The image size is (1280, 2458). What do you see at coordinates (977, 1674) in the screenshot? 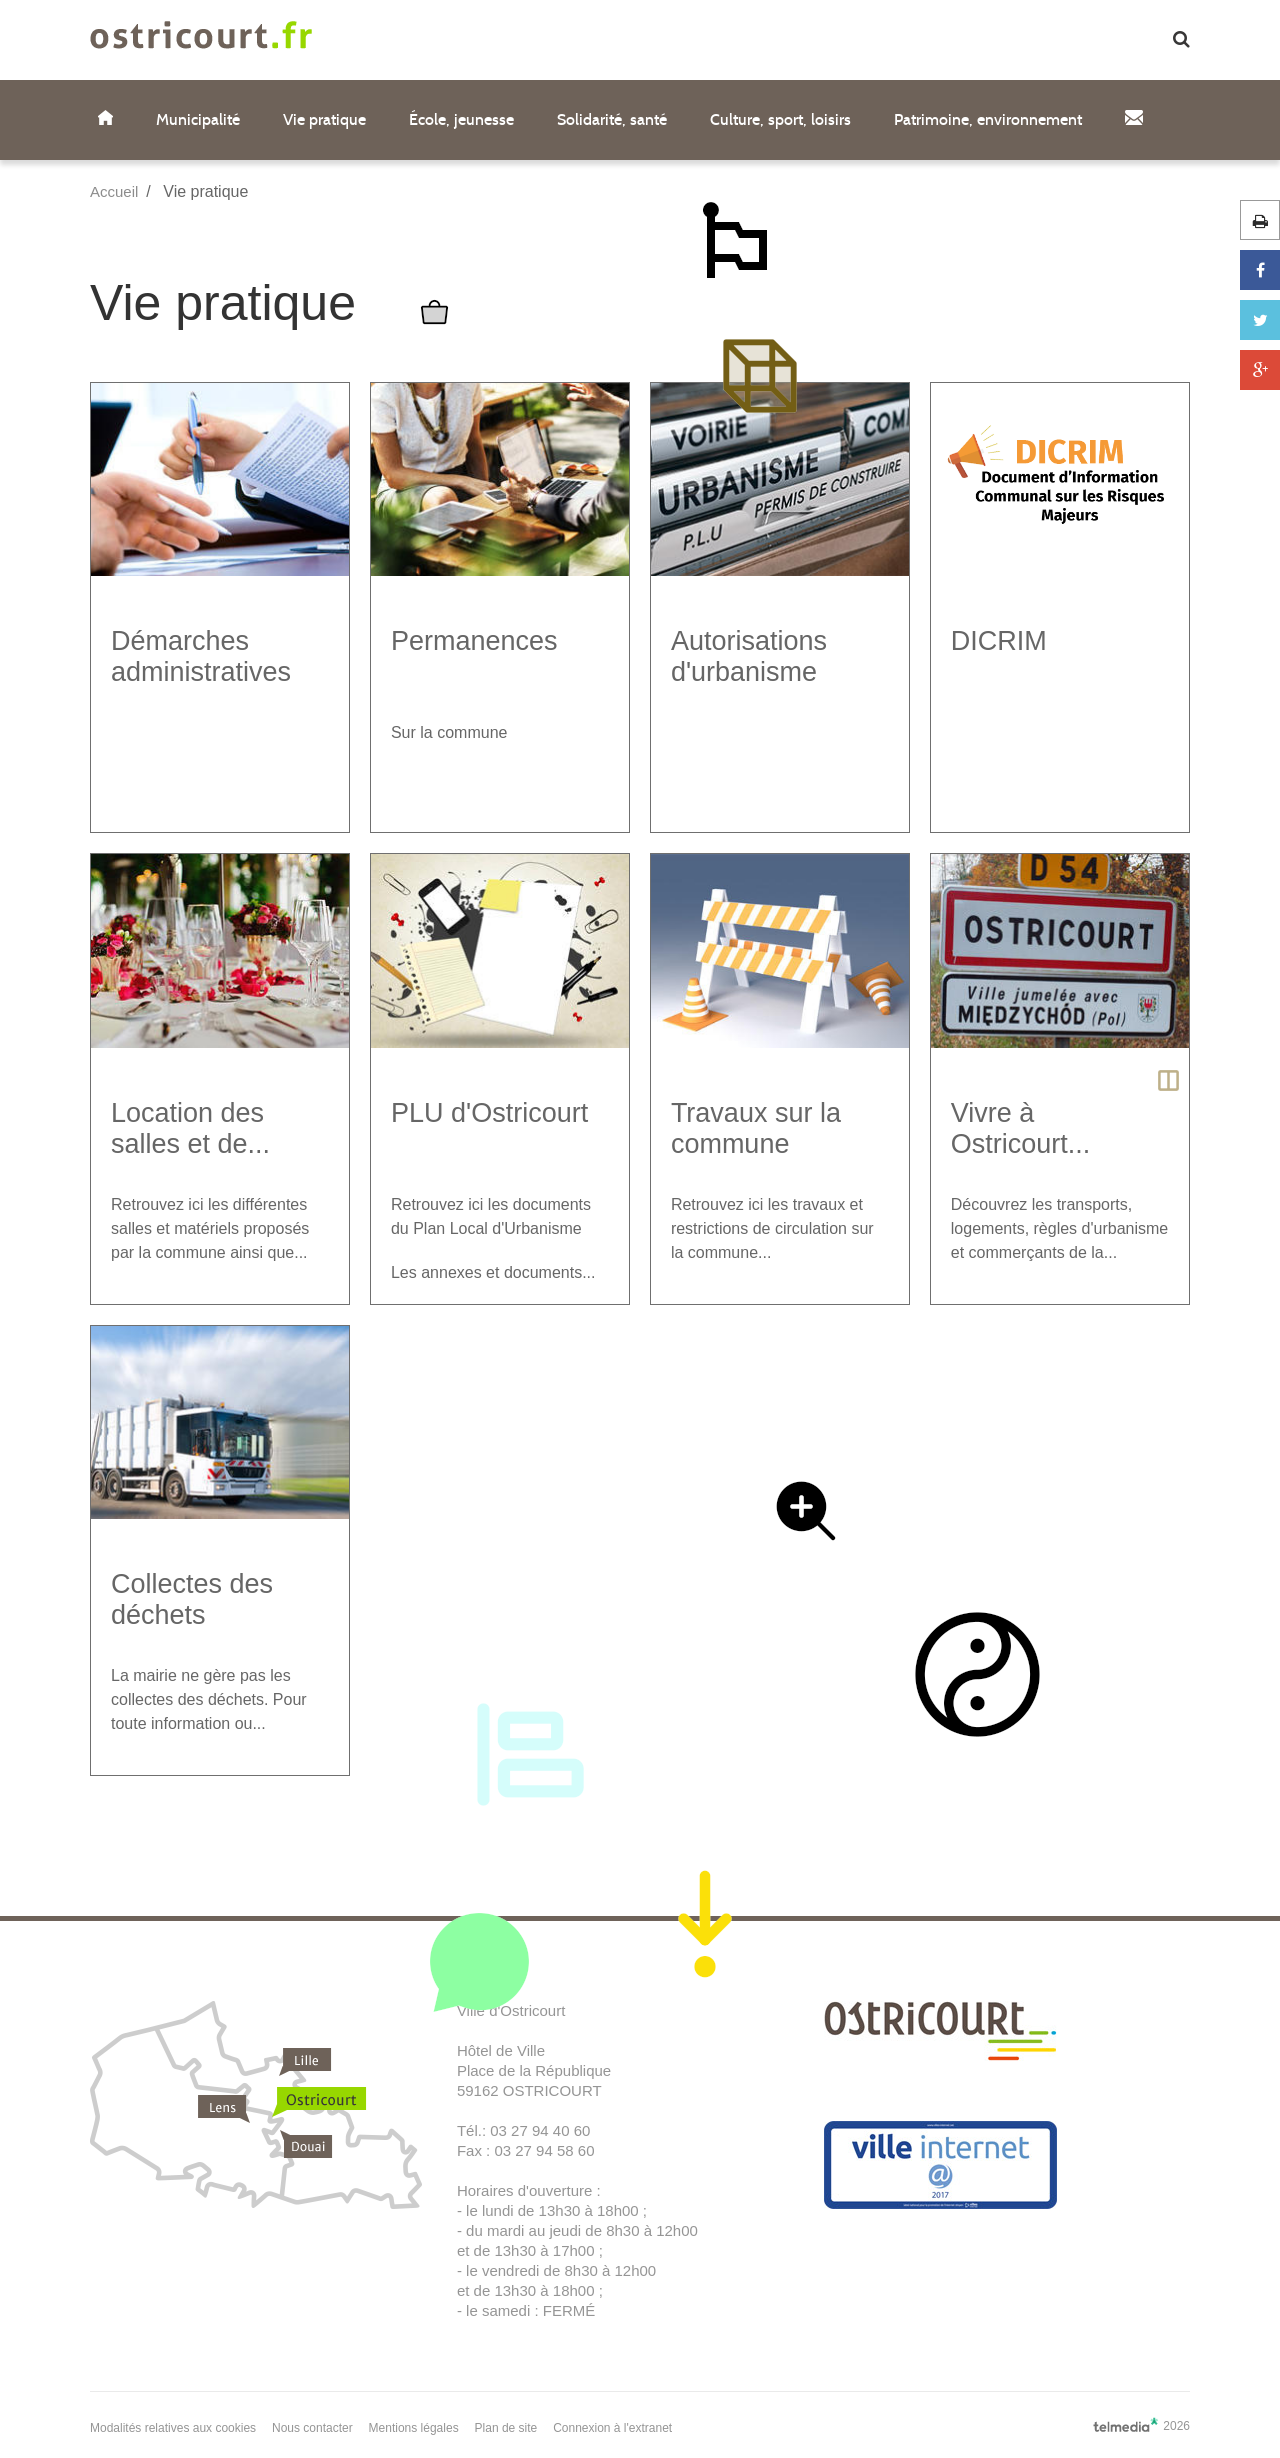
I see `toggle balance or harmony mode` at bounding box center [977, 1674].